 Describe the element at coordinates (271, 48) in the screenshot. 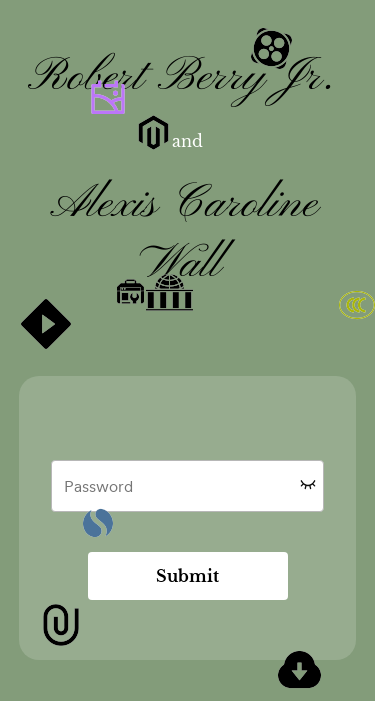

I see `open aparat video sharing app` at that location.